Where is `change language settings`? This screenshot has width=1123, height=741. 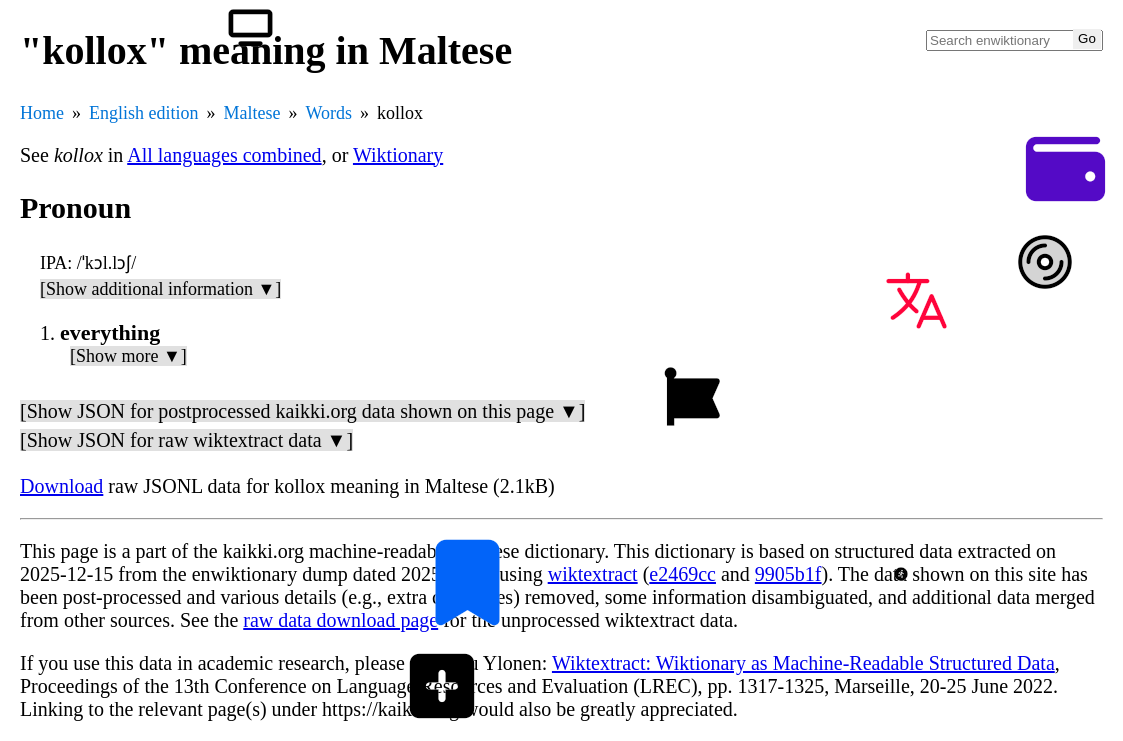 change language settings is located at coordinates (916, 300).